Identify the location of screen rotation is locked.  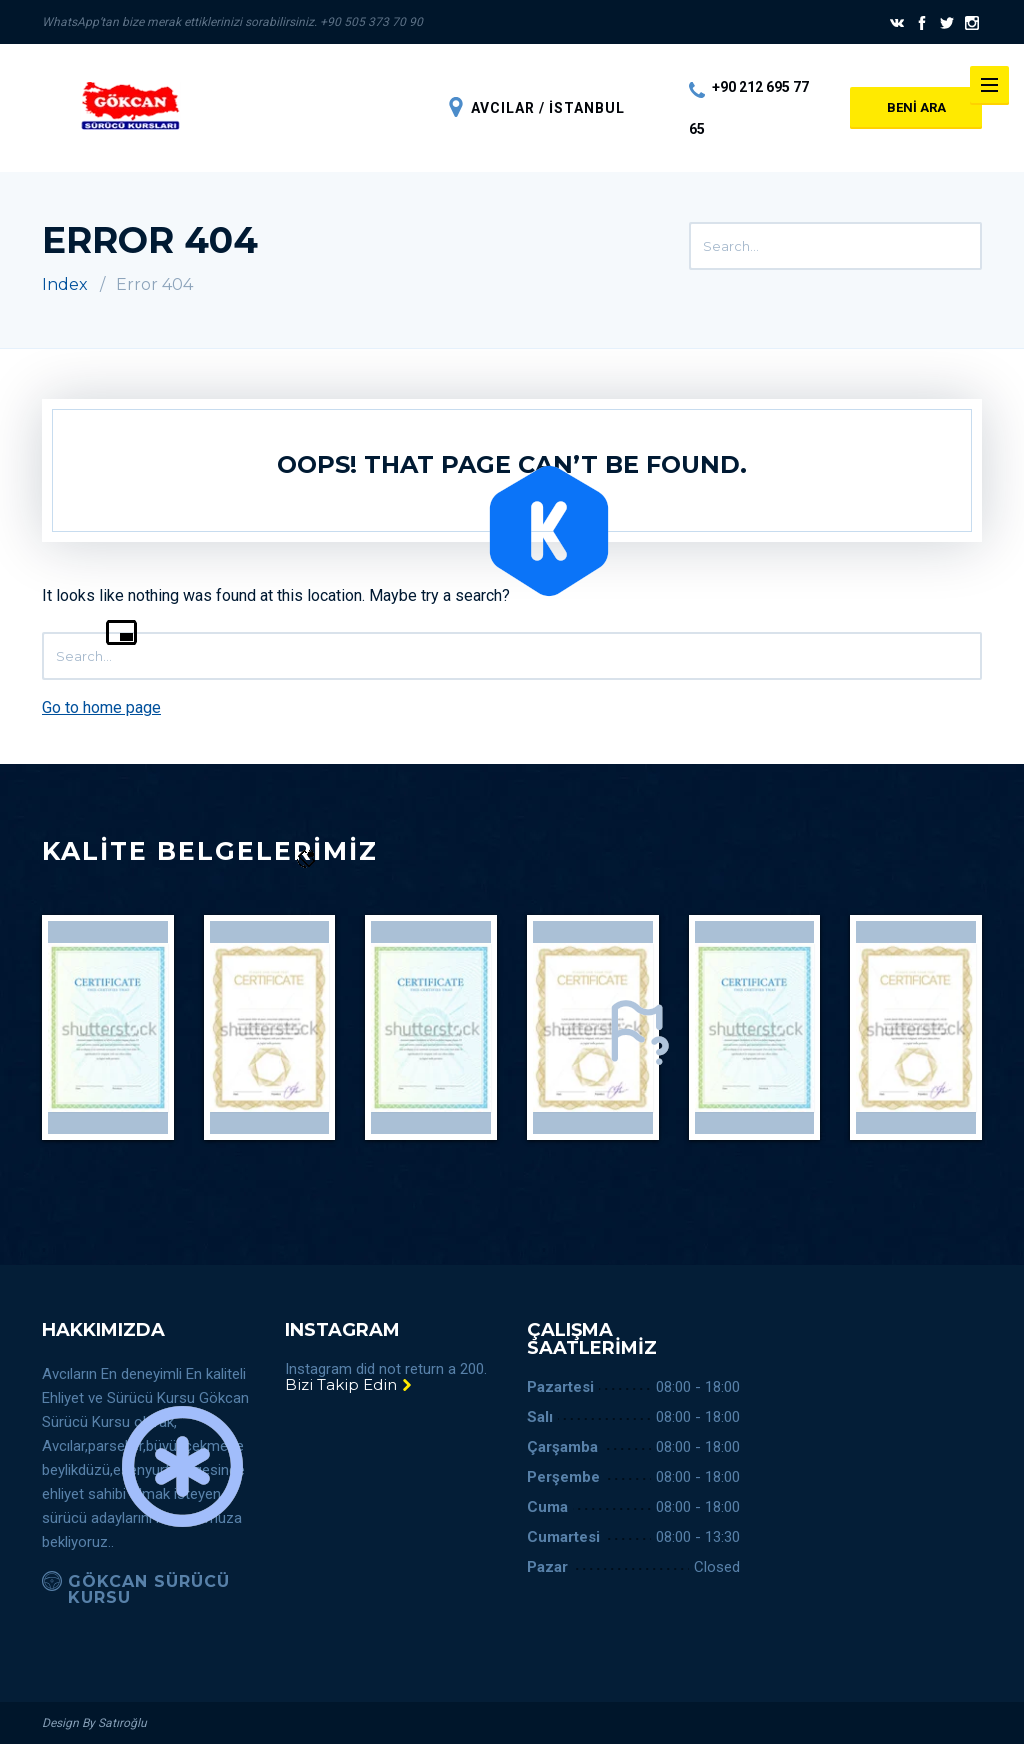
(306, 858).